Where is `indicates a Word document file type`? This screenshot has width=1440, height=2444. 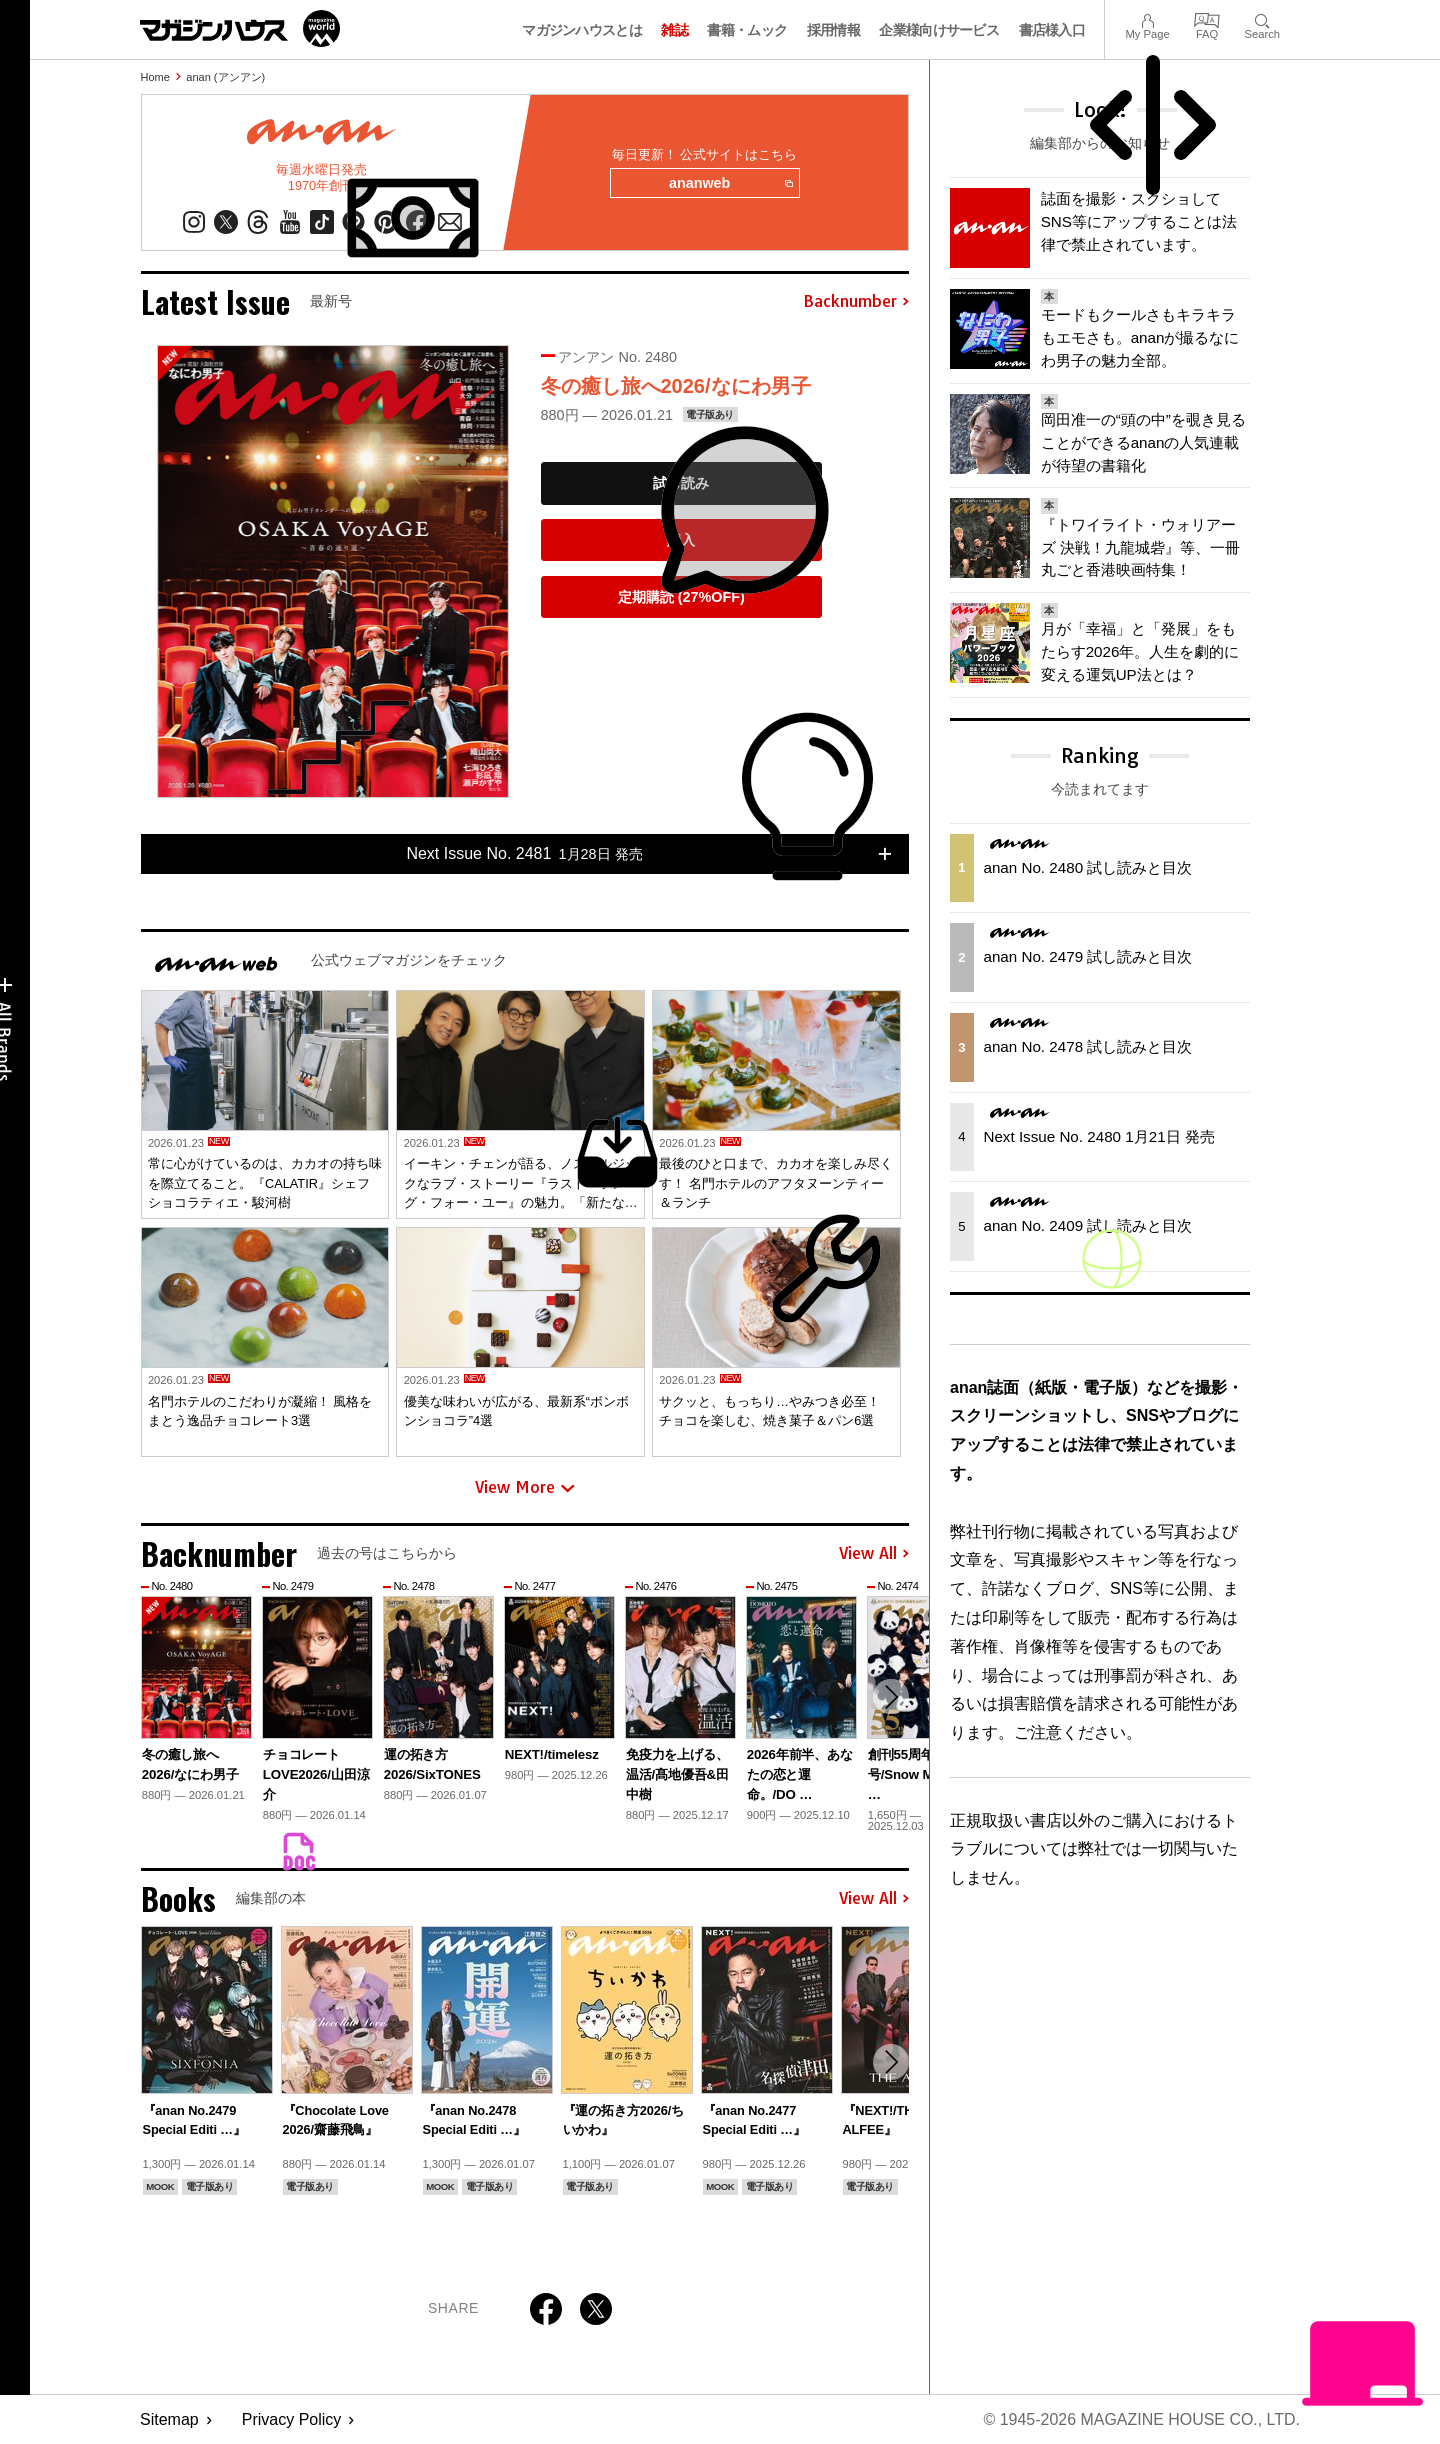 indicates a Word document file type is located at coordinates (298, 1851).